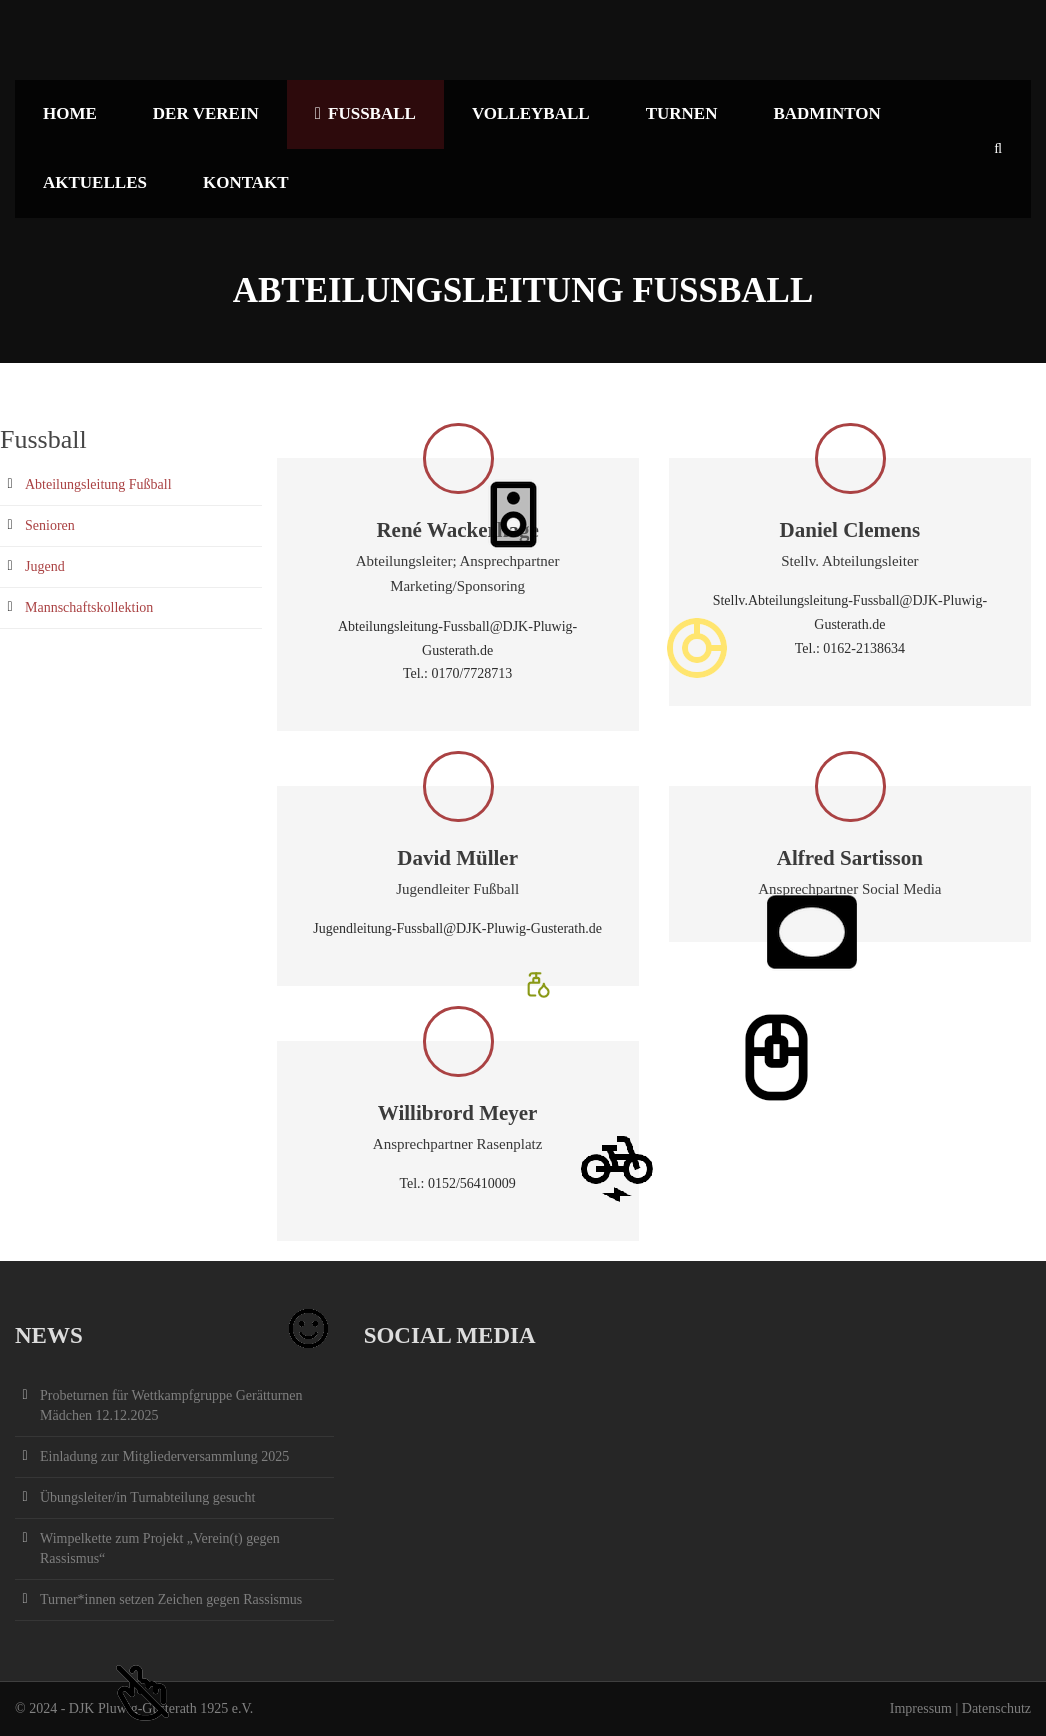 Image resolution: width=1046 pixels, height=1736 pixels. Describe the element at coordinates (697, 648) in the screenshot. I see `view donut chart analytics` at that location.